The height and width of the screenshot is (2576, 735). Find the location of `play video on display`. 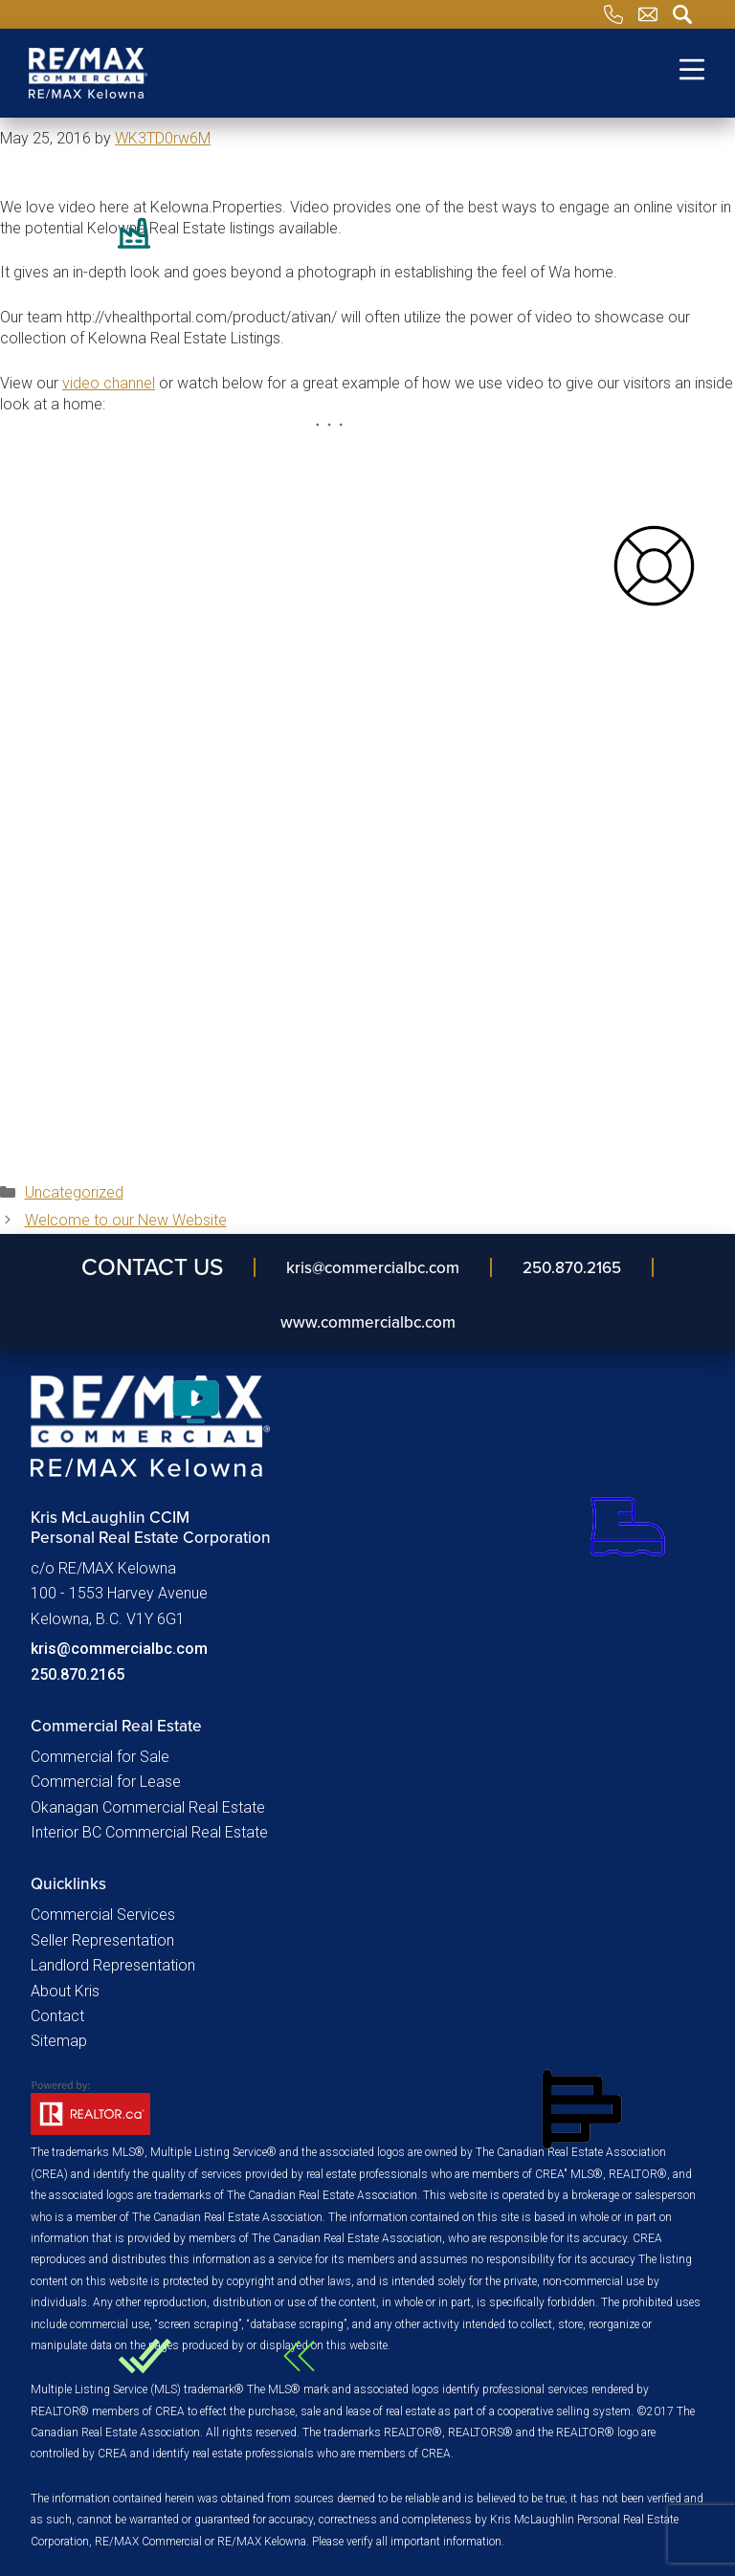

play video on display is located at coordinates (195, 1399).